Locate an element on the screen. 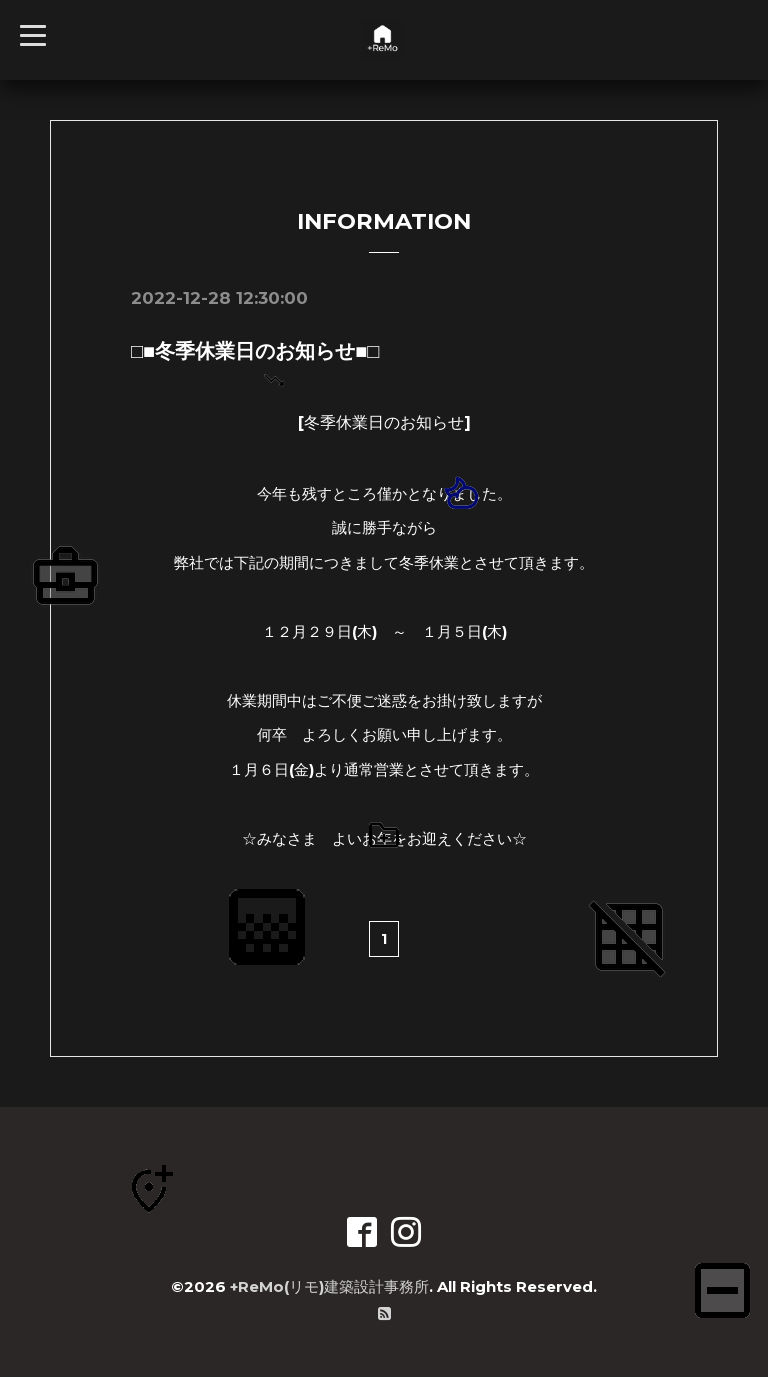 The height and width of the screenshot is (1377, 768). disable grid view is located at coordinates (629, 937).